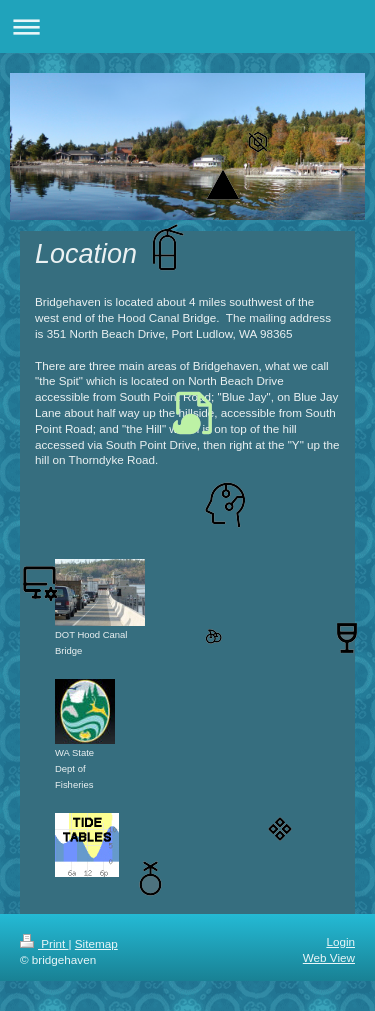  What do you see at coordinates (223, 185) in the screenshot?
I see `indicates a warning or alert status` at bounding box center [223, 185].